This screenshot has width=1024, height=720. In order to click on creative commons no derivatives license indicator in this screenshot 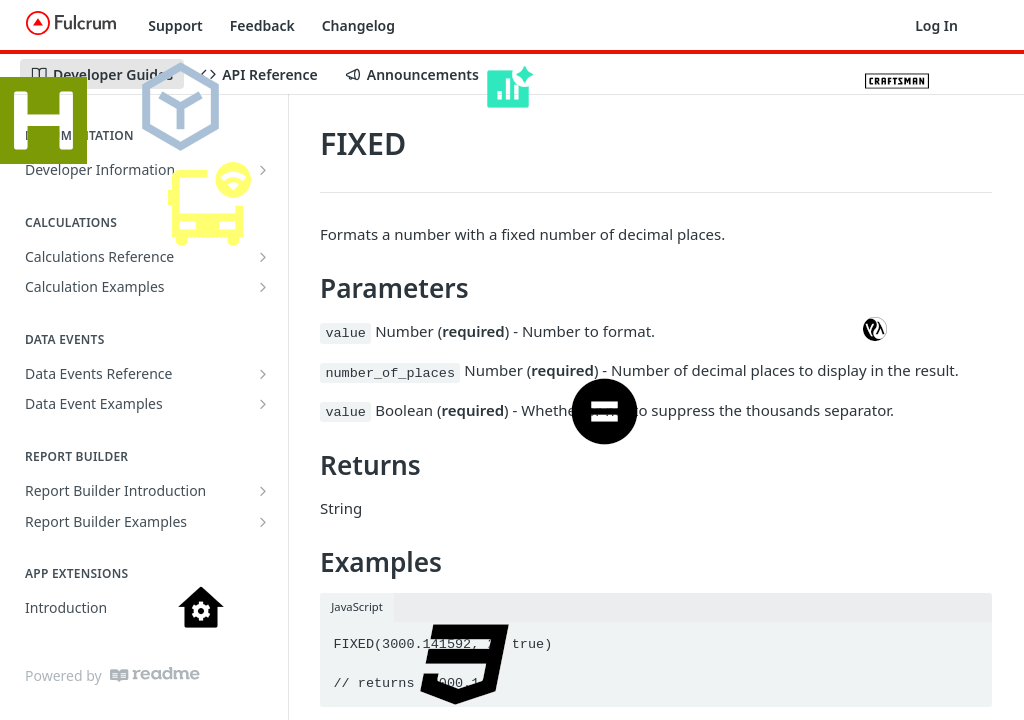, I will do `click(604, 411)`.